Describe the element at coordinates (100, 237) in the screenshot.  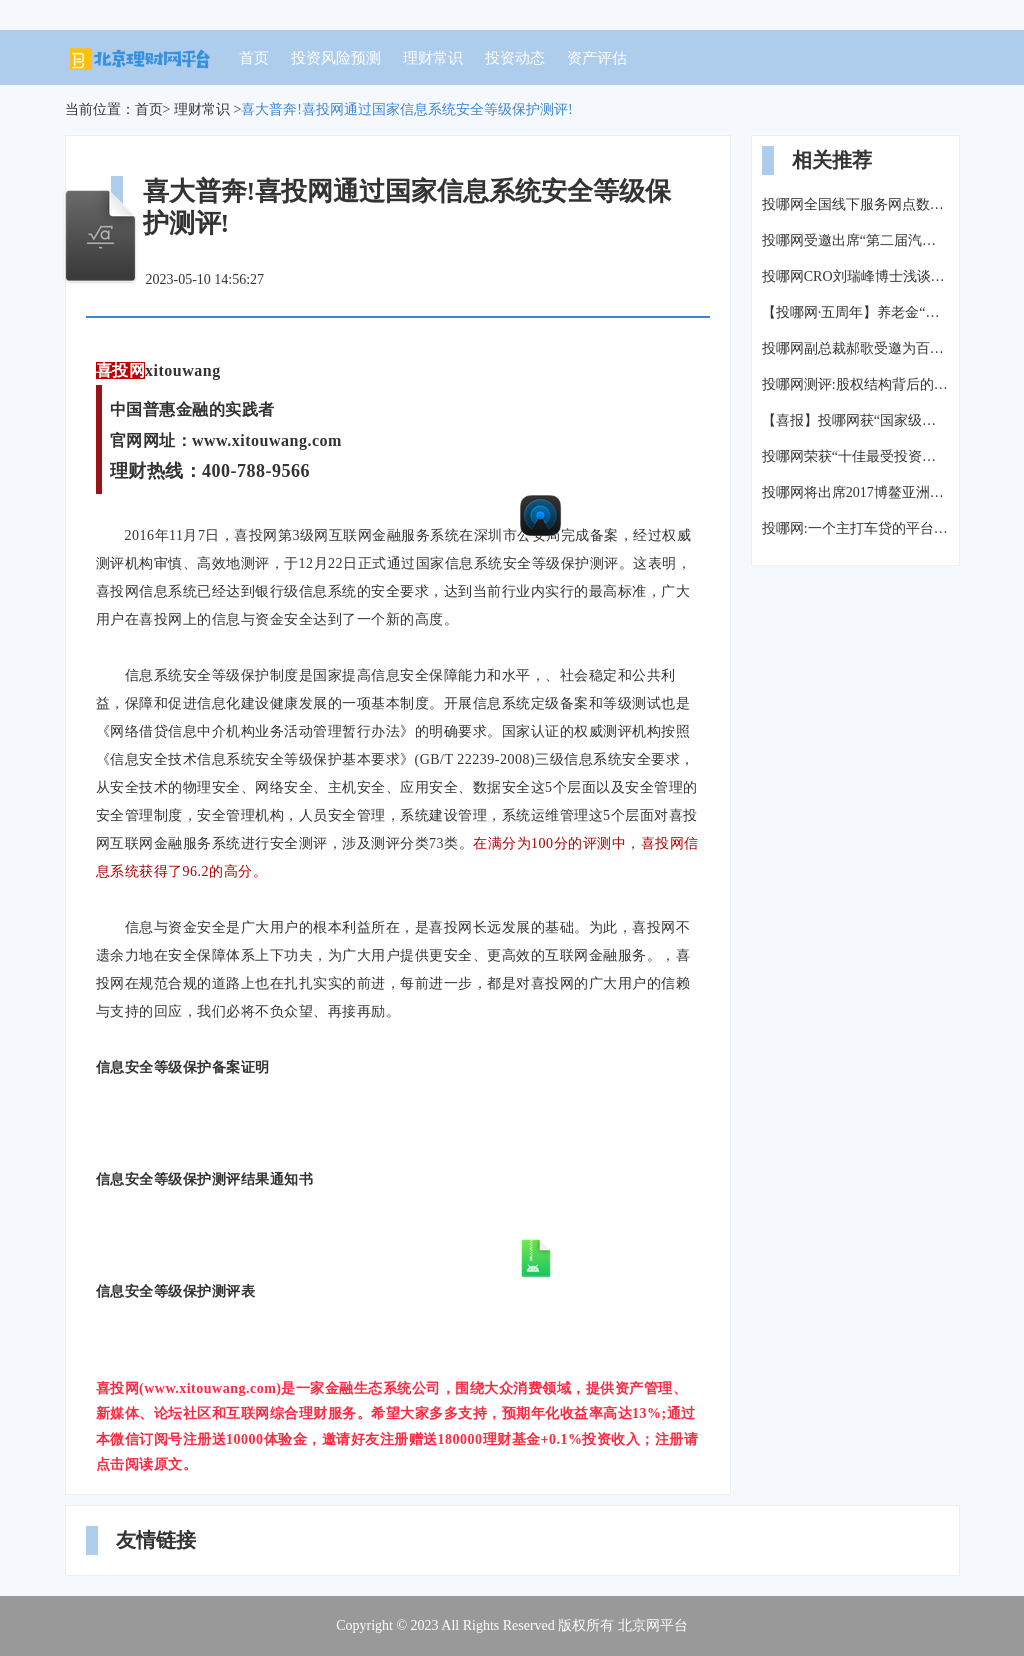
I see `opendocument formula template file` at that location.